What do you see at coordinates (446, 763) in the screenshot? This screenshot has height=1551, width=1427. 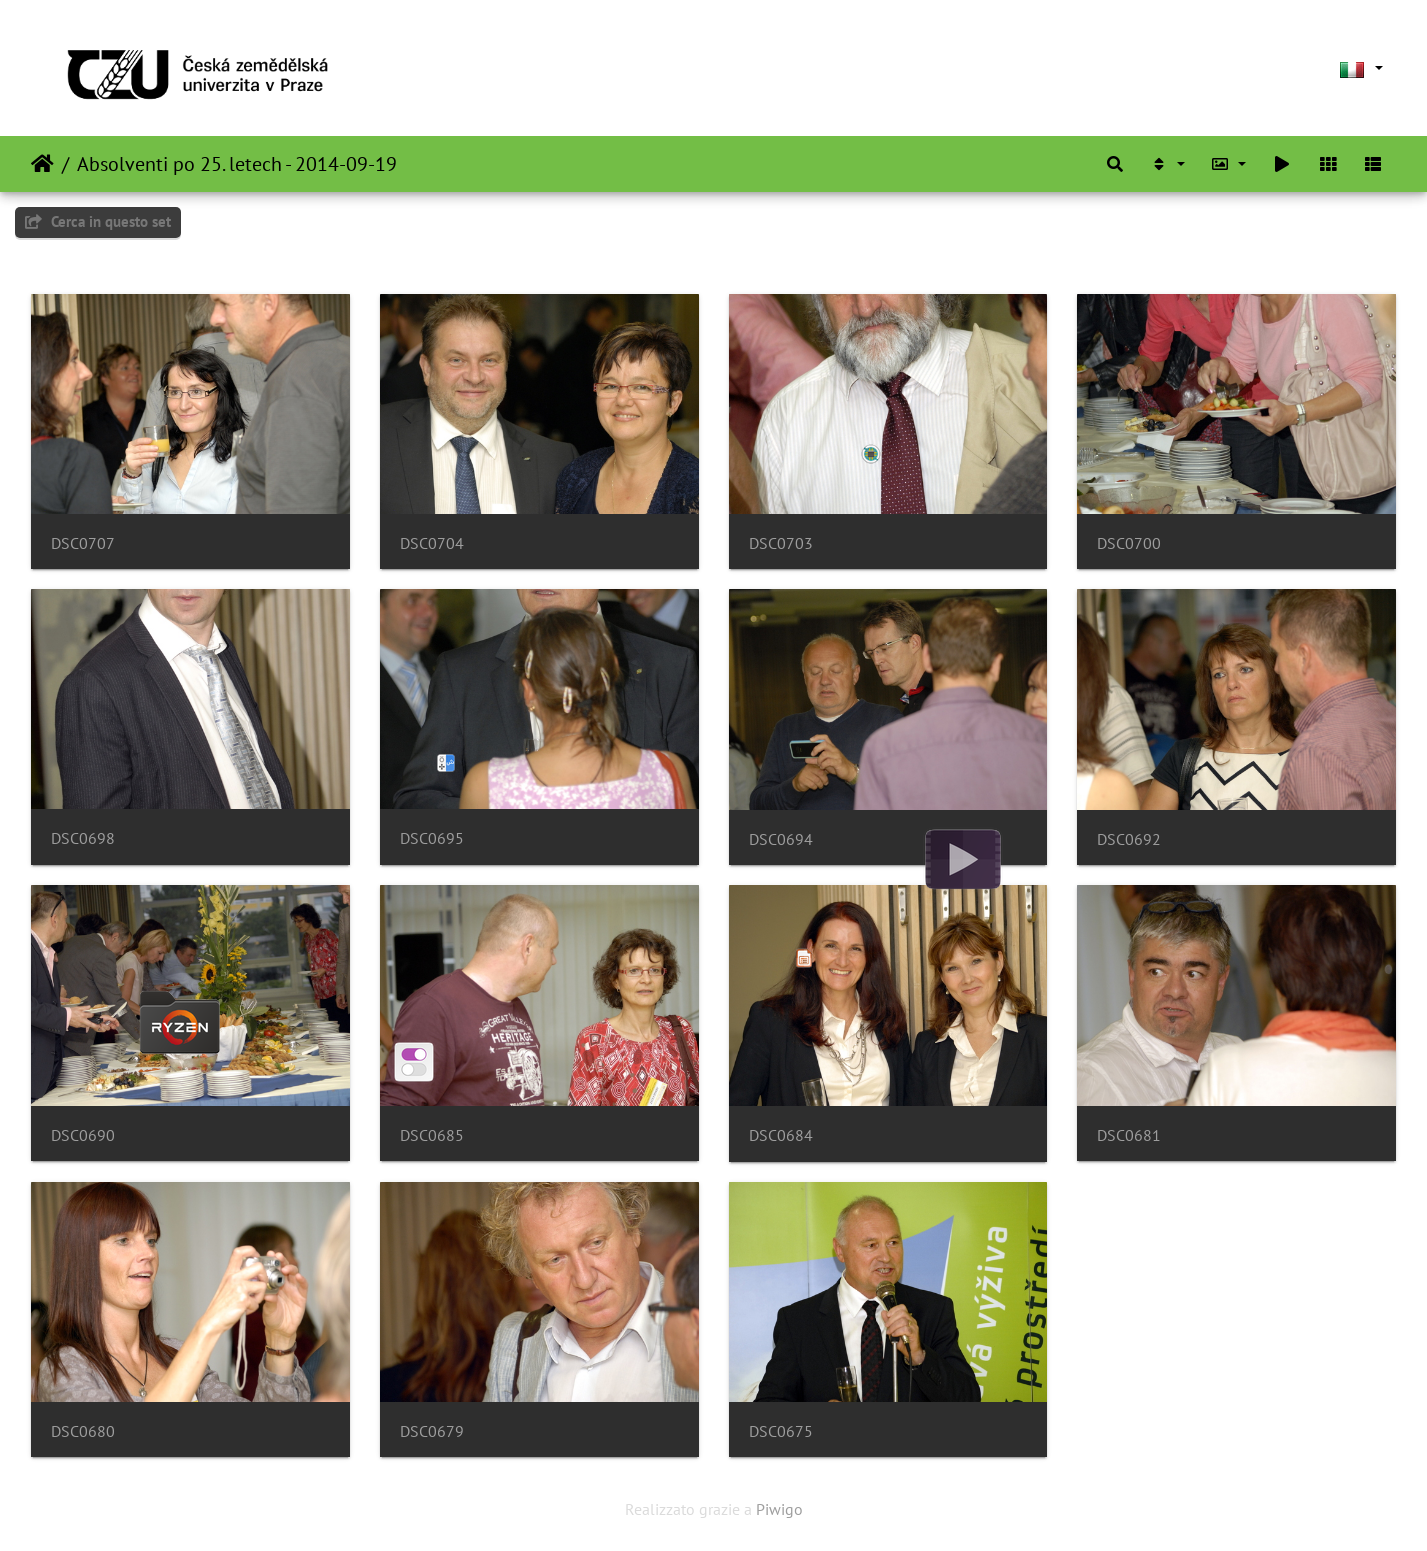 I see `open the character map application` at bounding box center [446, 763].